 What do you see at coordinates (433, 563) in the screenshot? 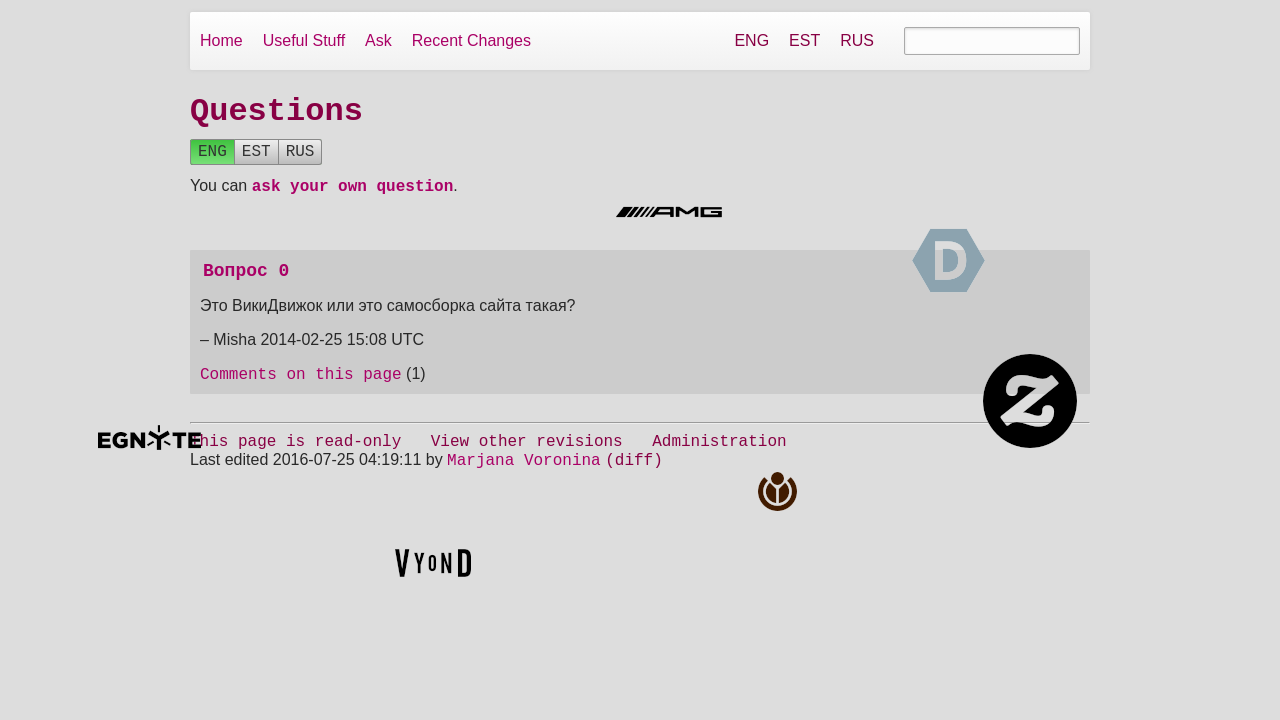
I see `open vyond animation software` at bounding box center [433, 563].